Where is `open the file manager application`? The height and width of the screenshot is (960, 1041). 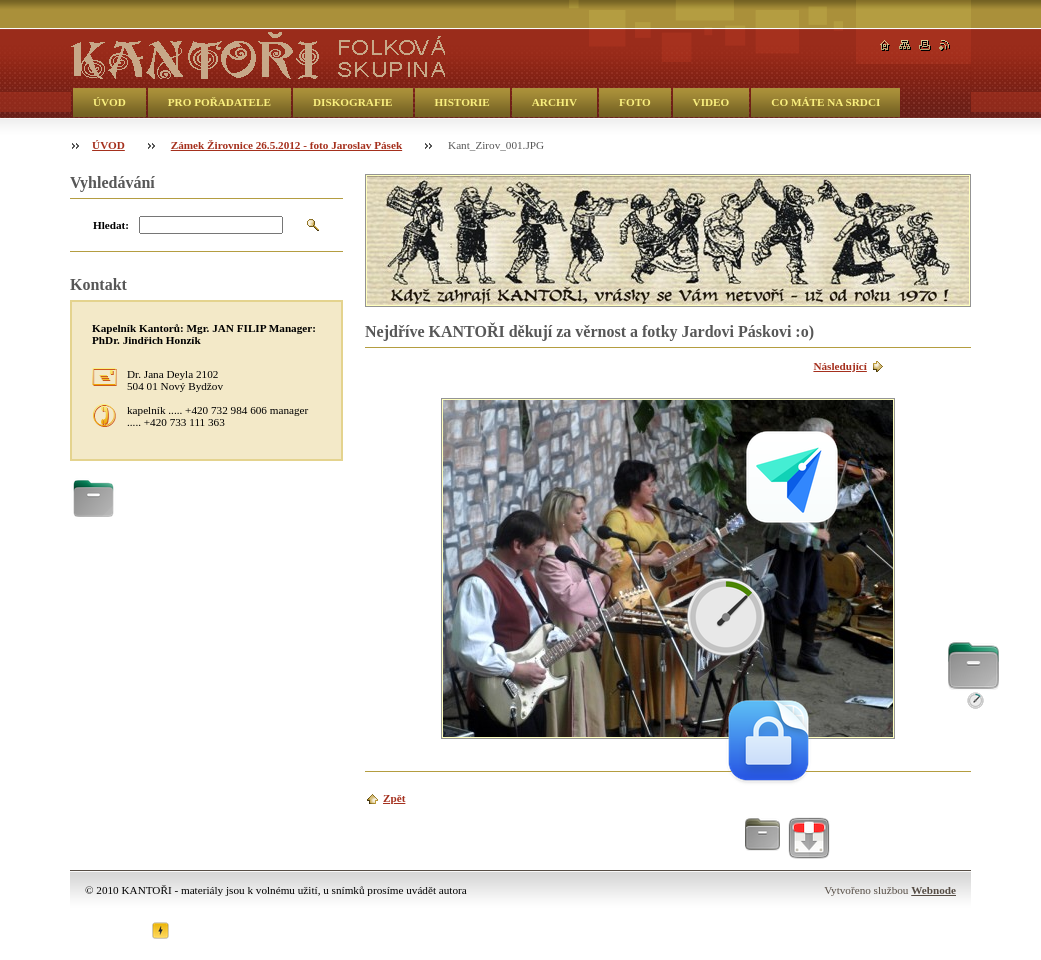 open the file manager application is located at coordinates (93, 498).